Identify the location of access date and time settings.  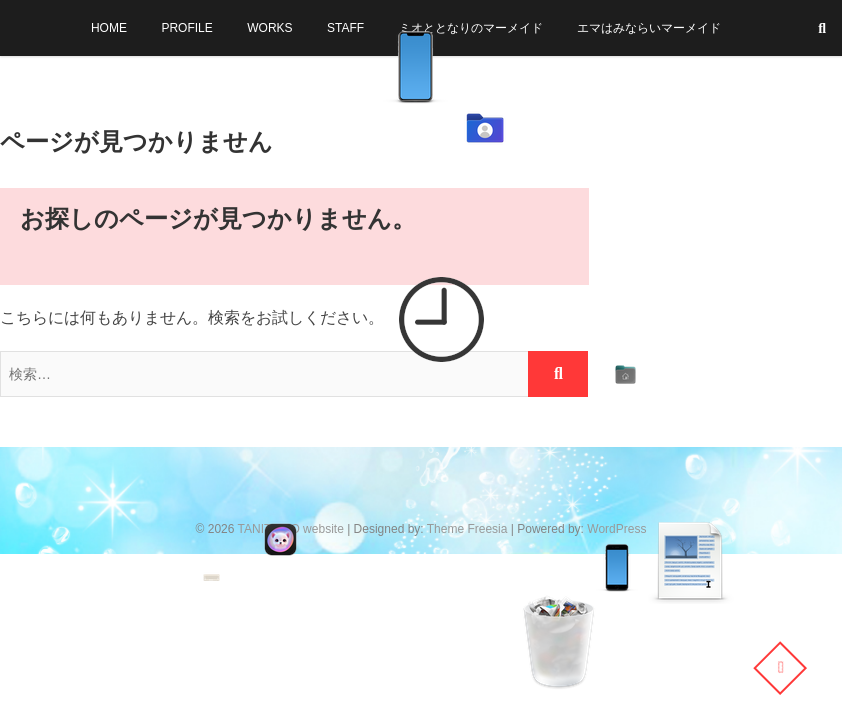
(441, 319).